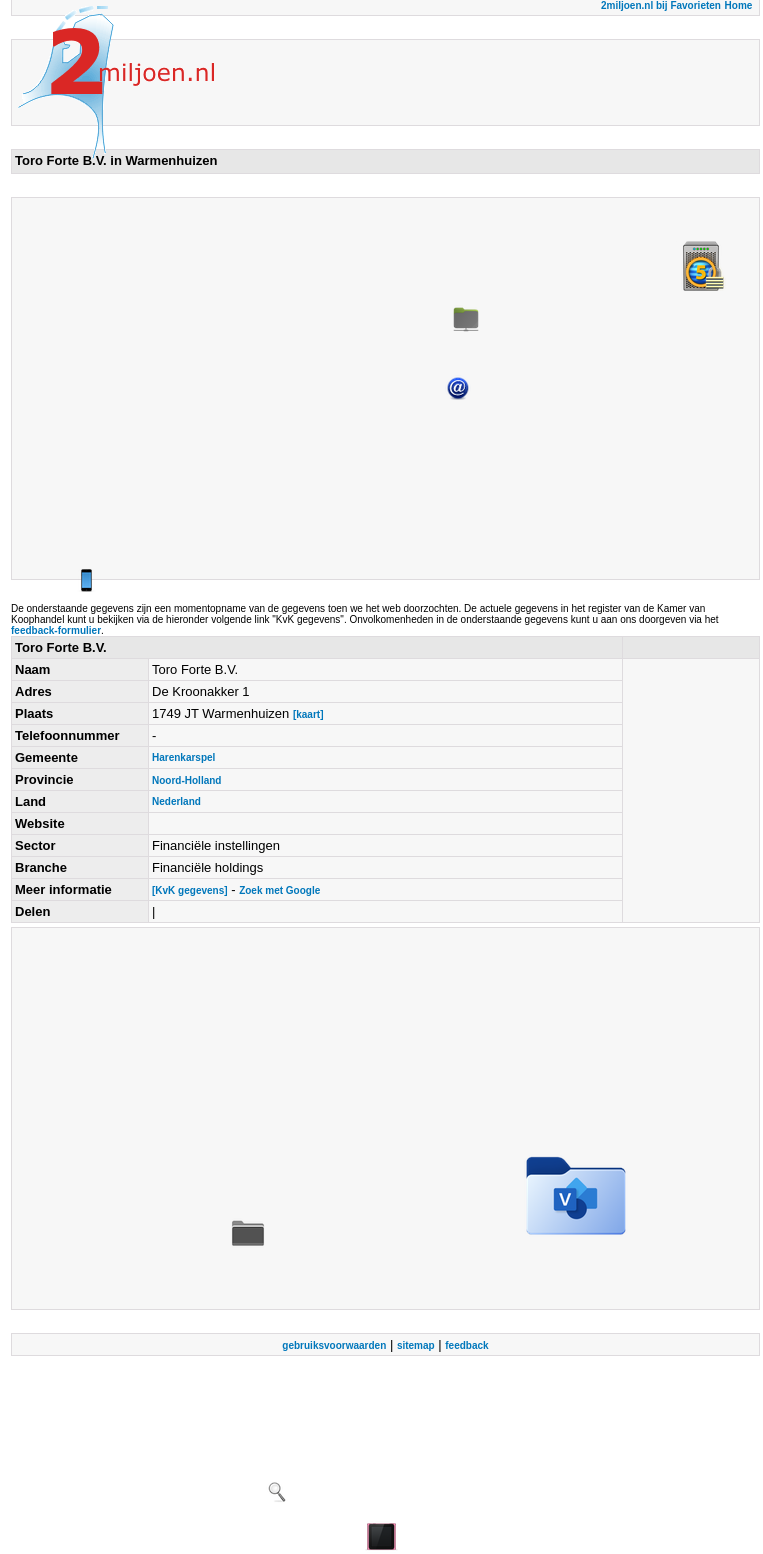  I want to click on indicates a locked RAID 5 storage array, so click(701, 266).